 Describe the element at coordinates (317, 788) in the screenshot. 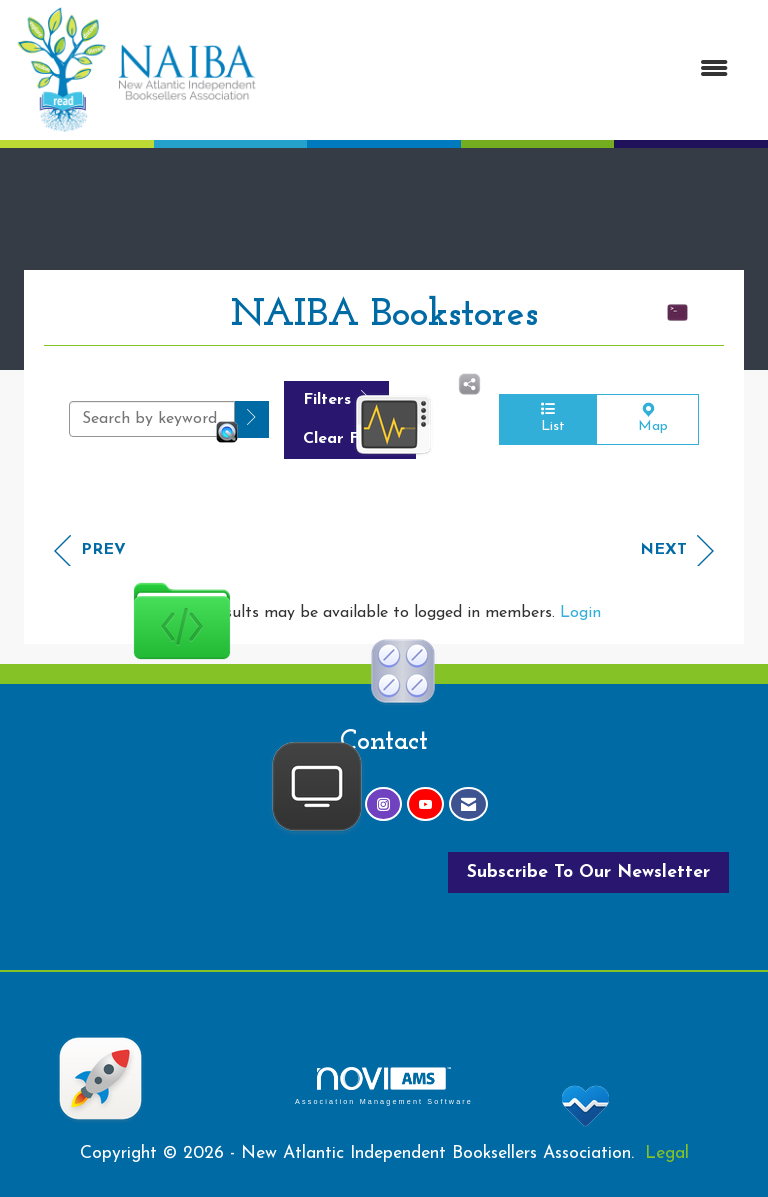

I see `open display preferences` at that location.